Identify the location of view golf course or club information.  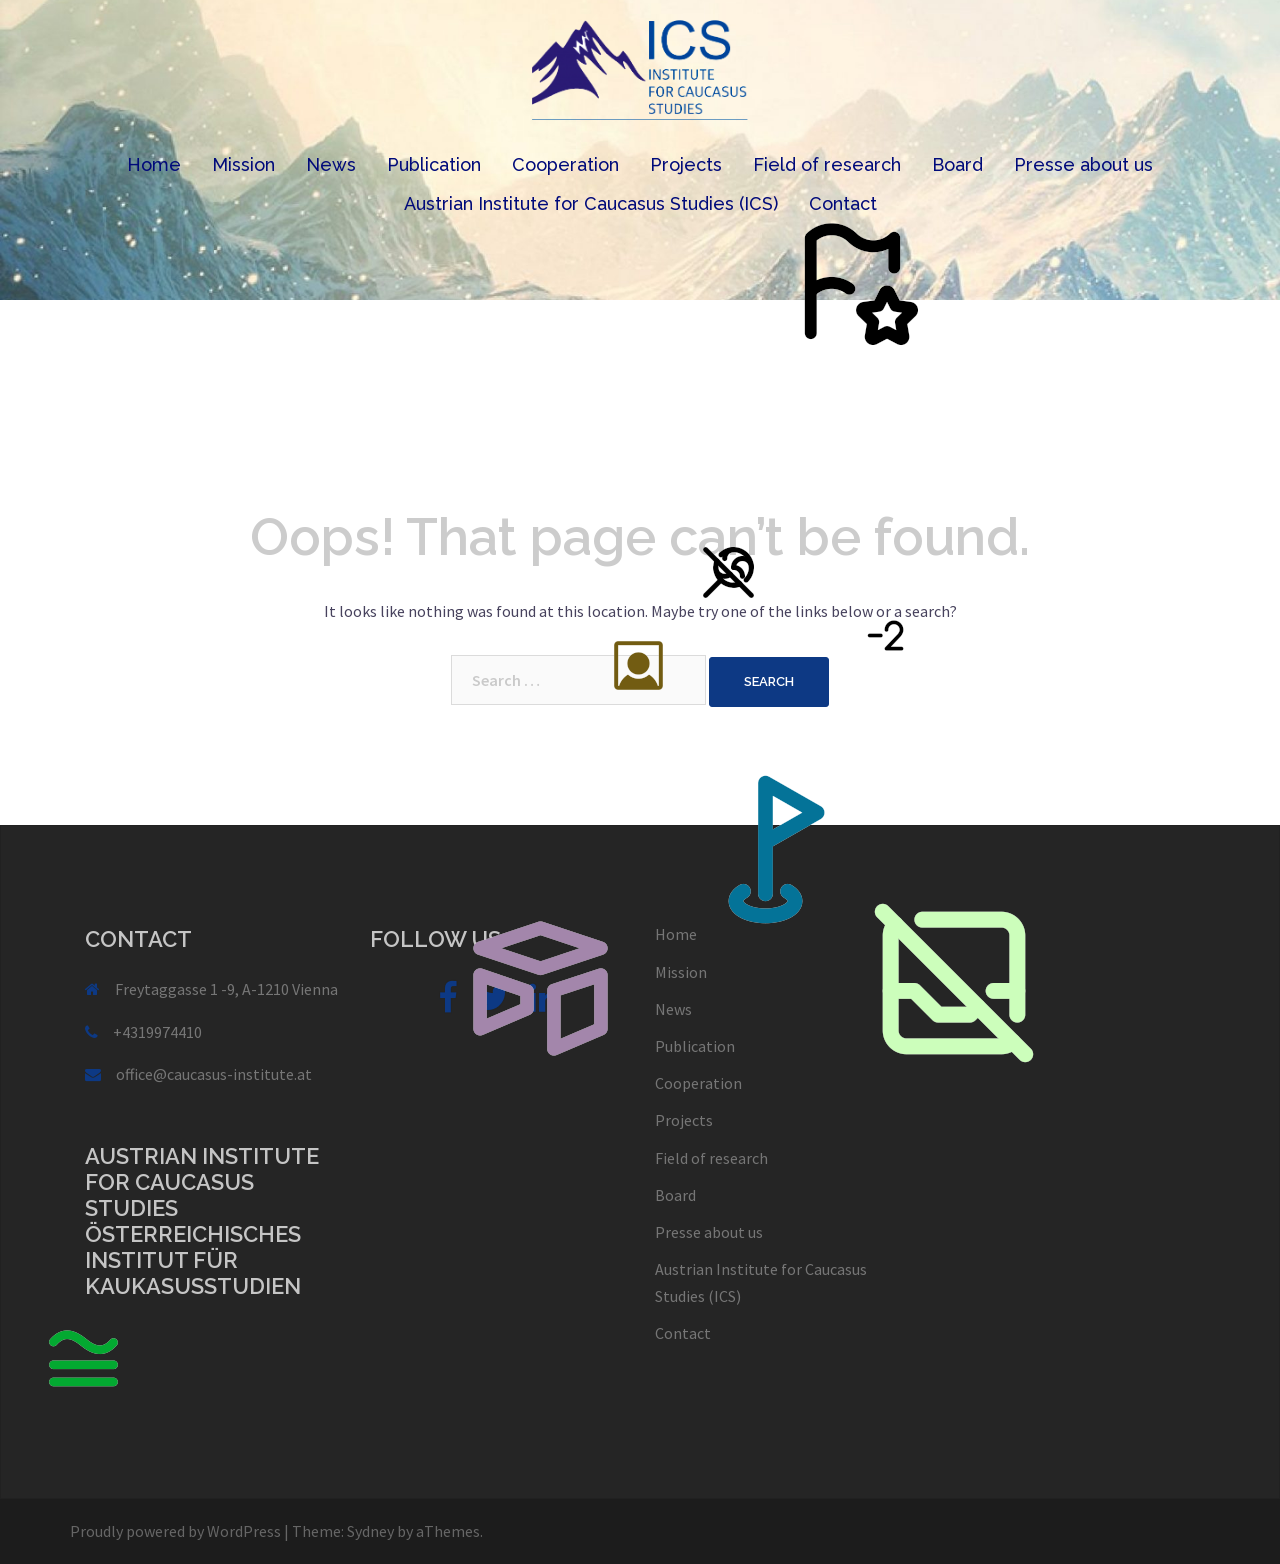
(765, 849).